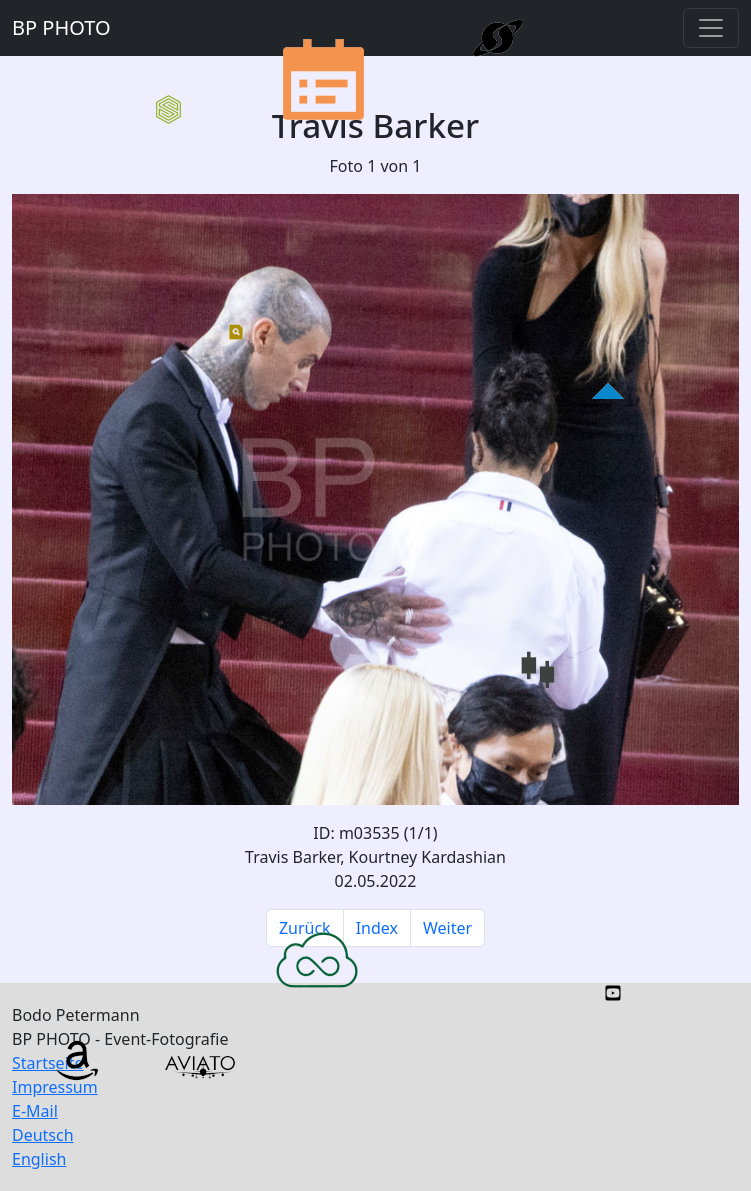  I want to click on view stock market data, so click(538, 670).